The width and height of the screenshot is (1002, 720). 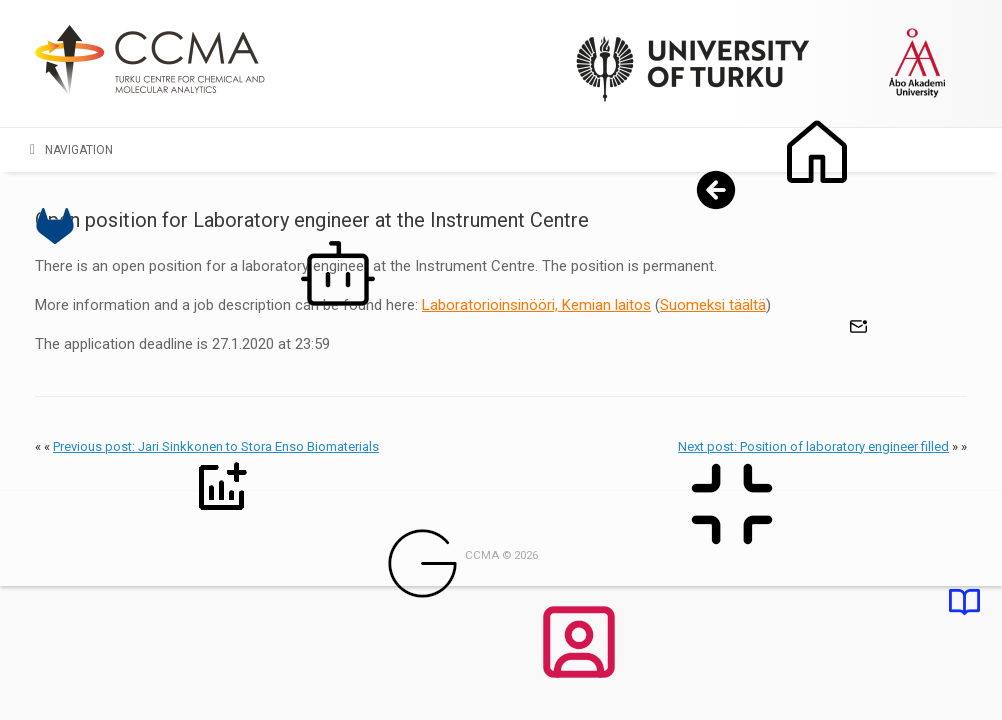 I want to click on add a new chart or graph, so click(x=221, y=487).